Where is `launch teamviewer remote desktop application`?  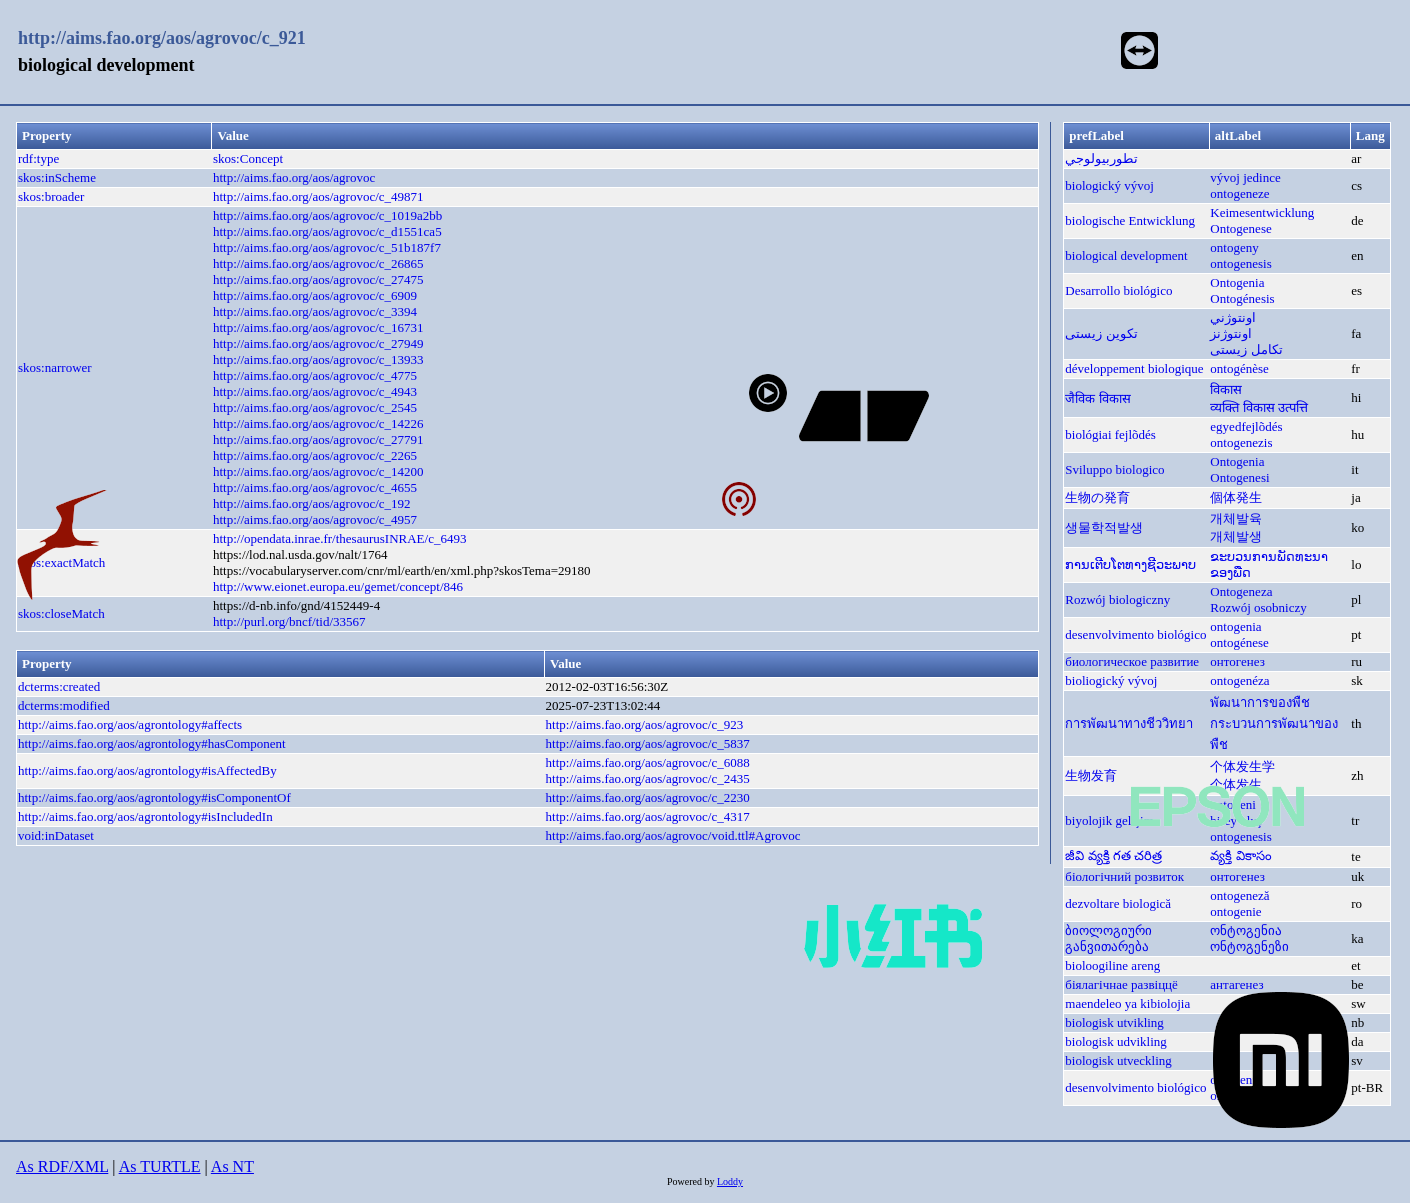 launch teamviewer remote desktop application is located at coordinates (1139, 50).